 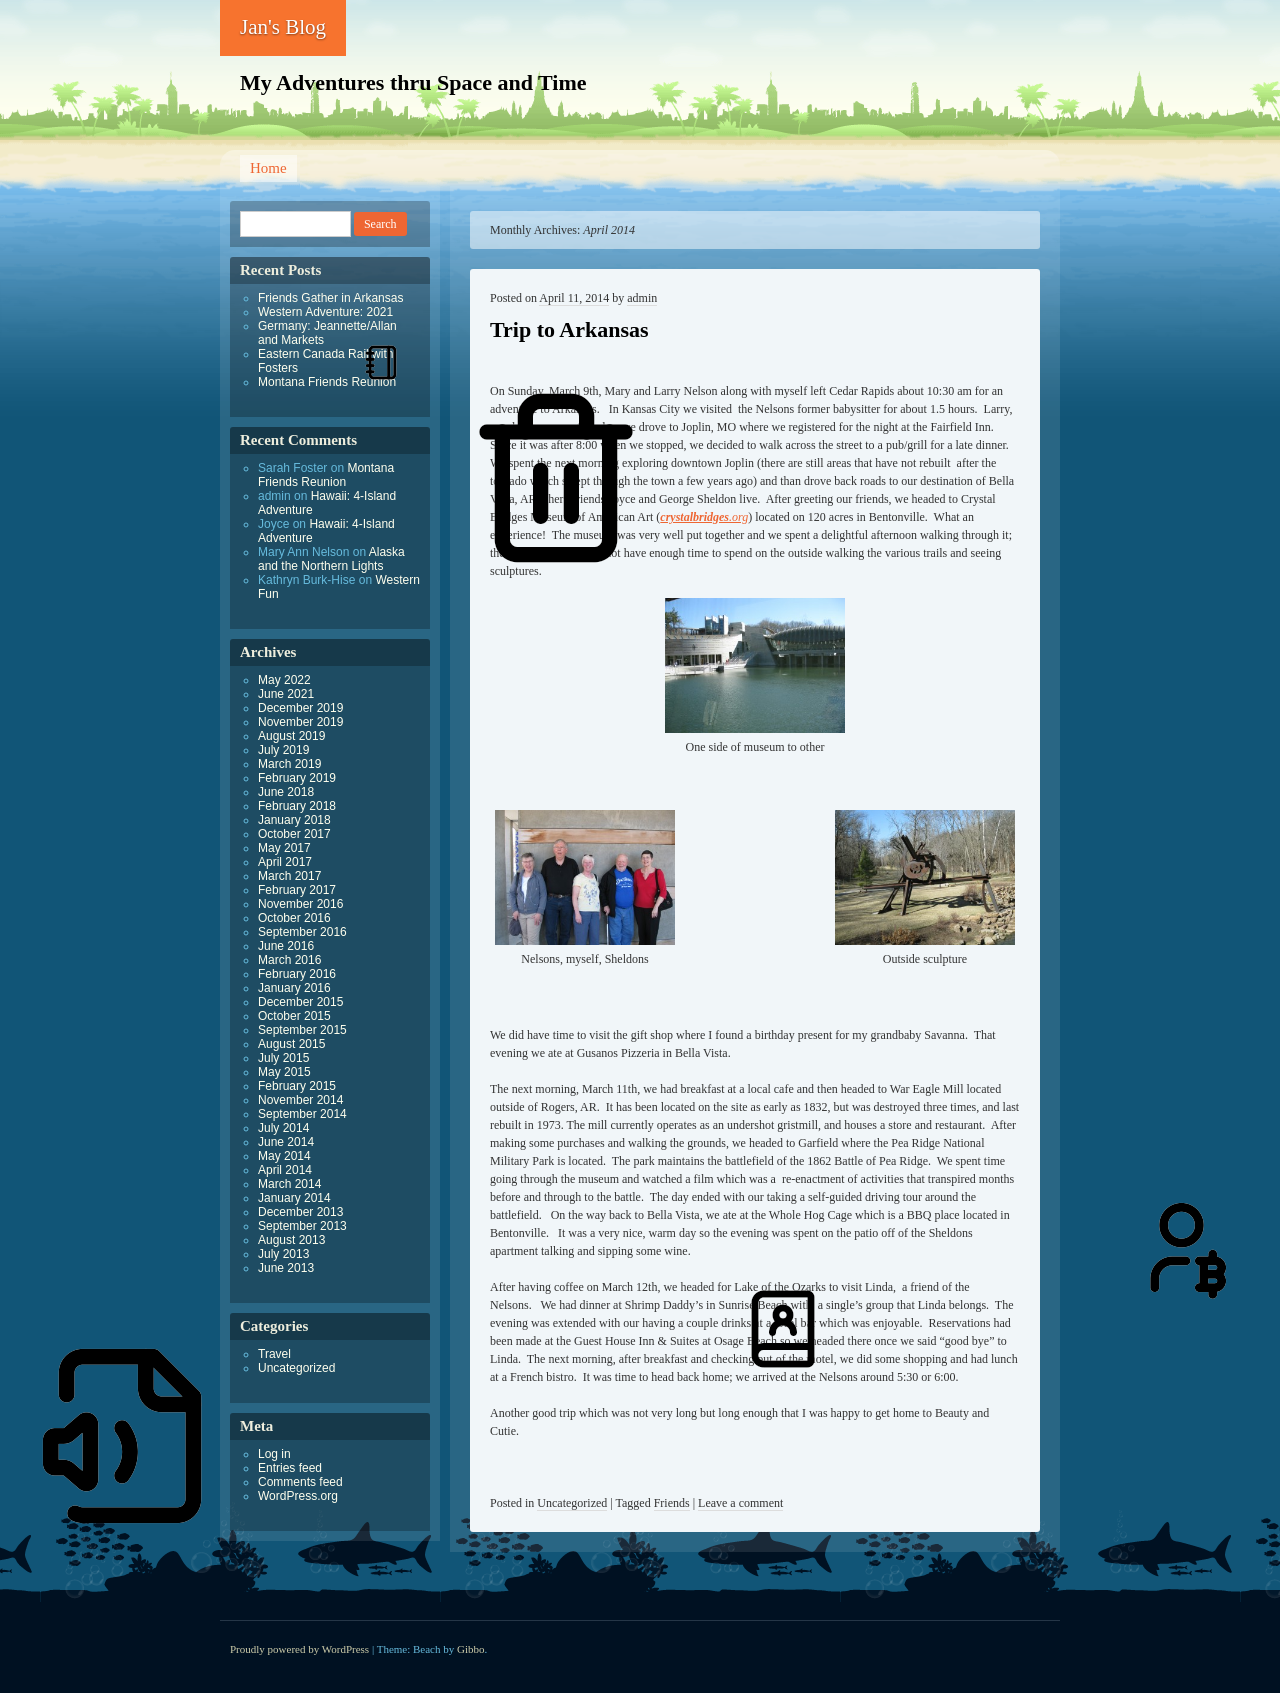 I want to click on view contact directory, so click(x=783, y=1329).